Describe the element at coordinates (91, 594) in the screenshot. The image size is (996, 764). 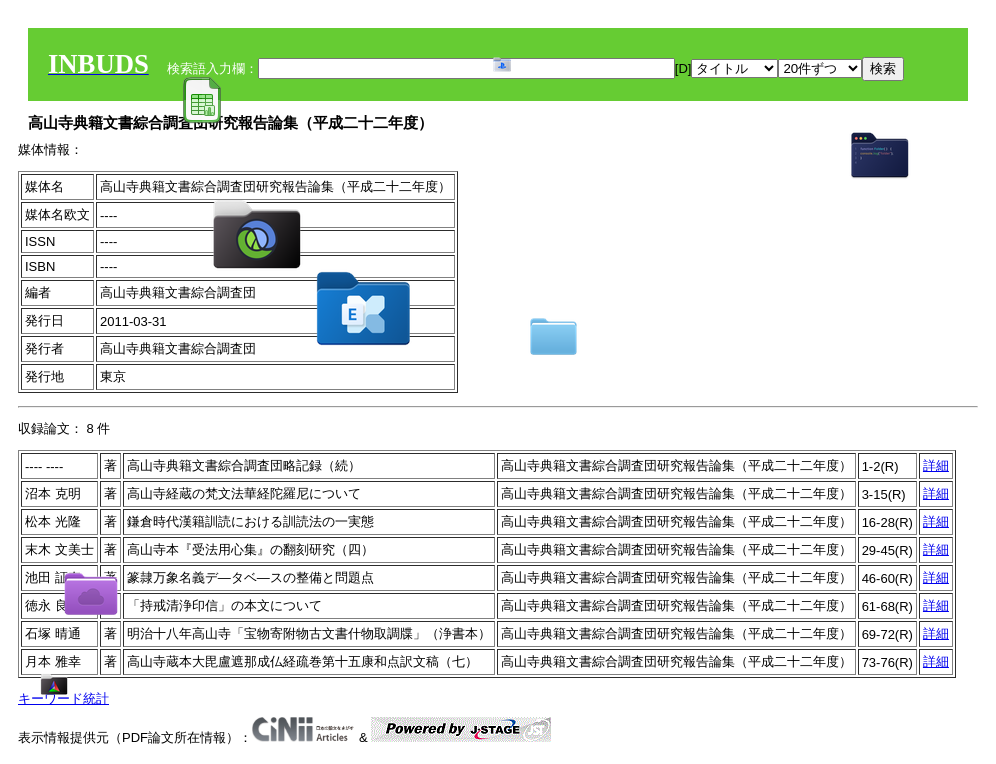
I see `access cloud-synced files and folders` at that location.